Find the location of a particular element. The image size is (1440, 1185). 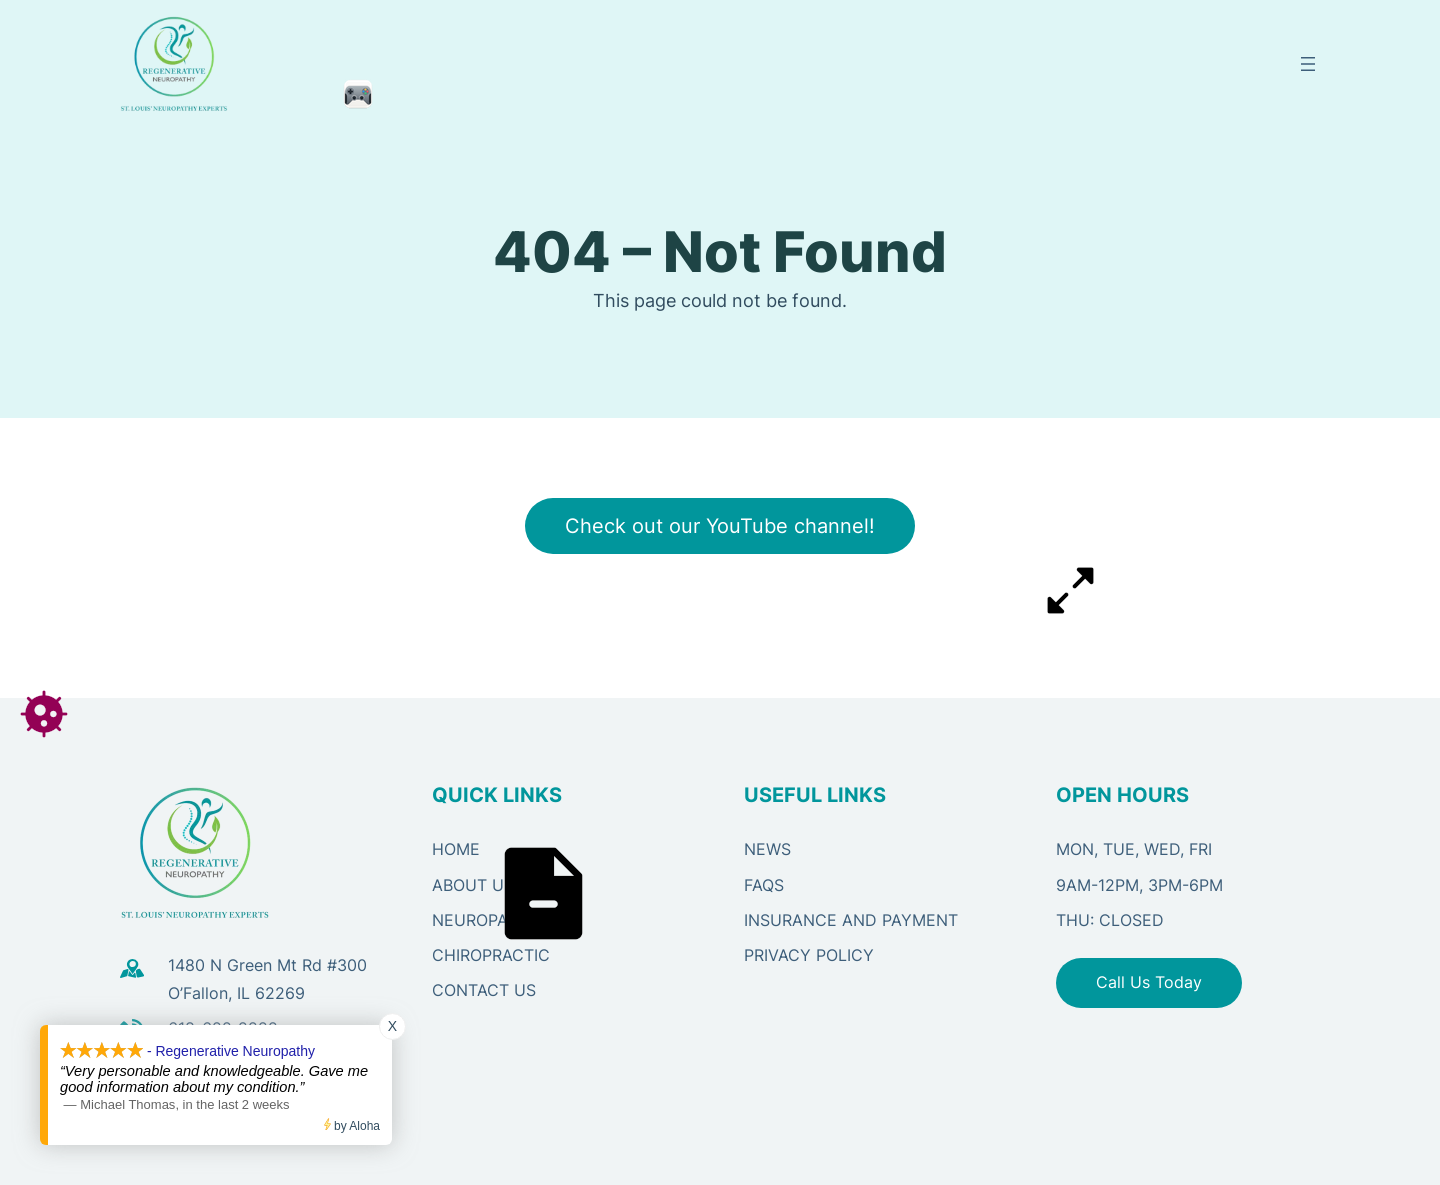

game controller input device settings is located at coordinates (358, 94).